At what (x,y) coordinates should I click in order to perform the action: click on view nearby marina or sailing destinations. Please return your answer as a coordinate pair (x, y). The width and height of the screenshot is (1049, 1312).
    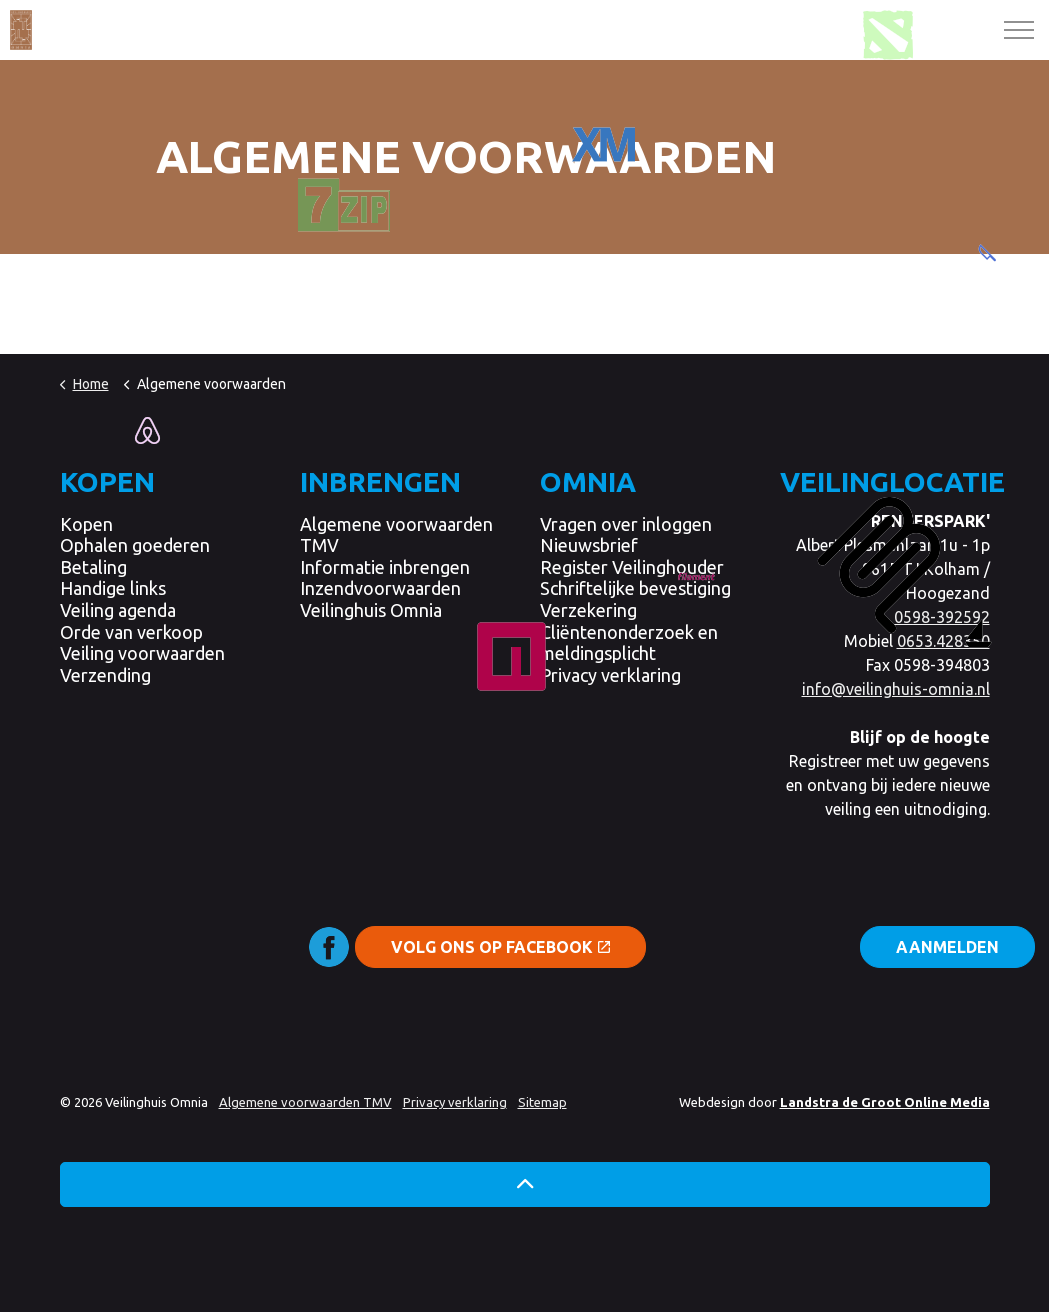
    Looking at the image, I should click on (978, 633).